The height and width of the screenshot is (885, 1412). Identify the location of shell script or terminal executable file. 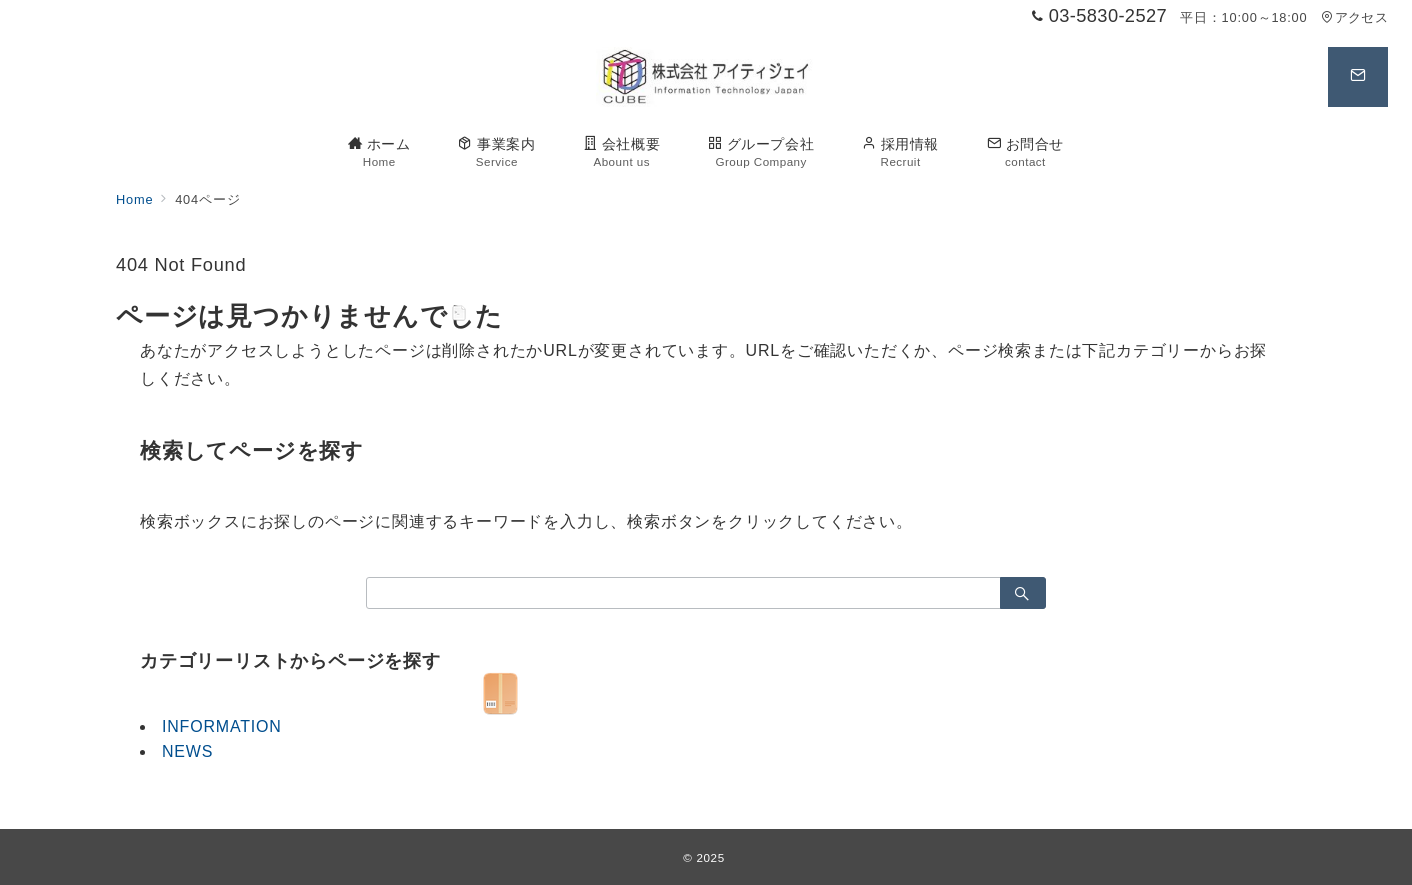
(459, 313).